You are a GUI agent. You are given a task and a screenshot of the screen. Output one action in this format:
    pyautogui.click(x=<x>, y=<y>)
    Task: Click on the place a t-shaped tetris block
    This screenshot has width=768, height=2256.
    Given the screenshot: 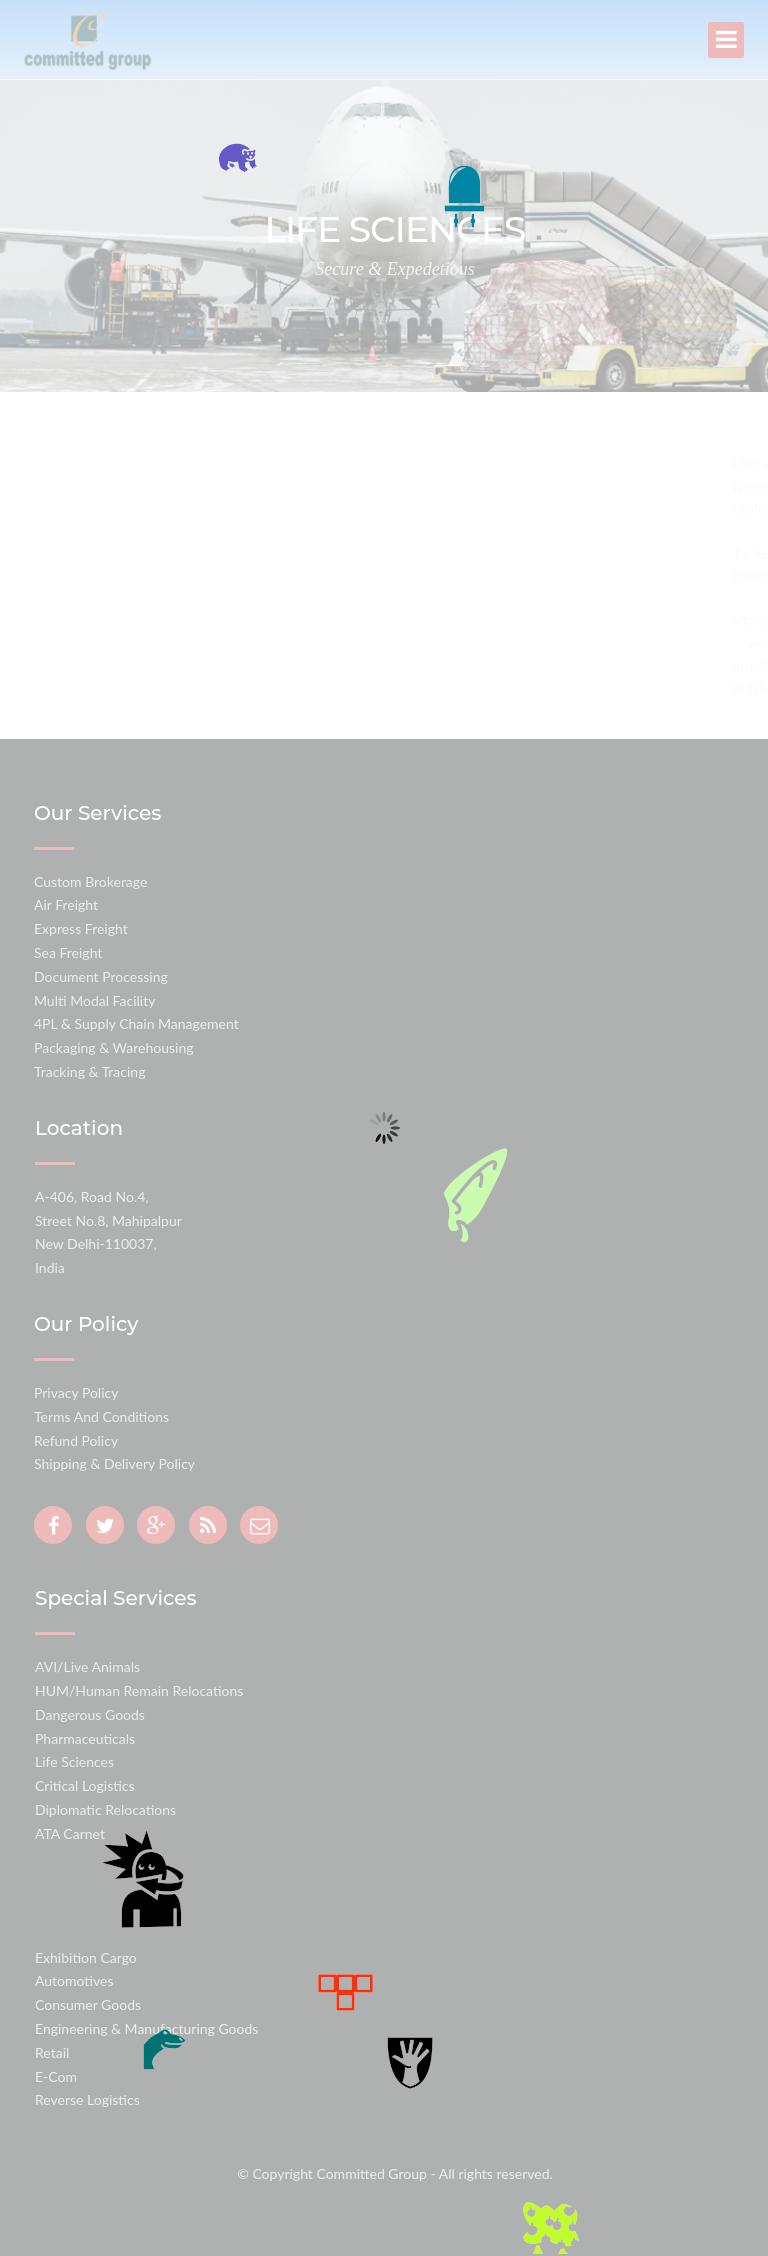 What is the action you would take?
    pyautogui.click(x=345, y=1992)
    